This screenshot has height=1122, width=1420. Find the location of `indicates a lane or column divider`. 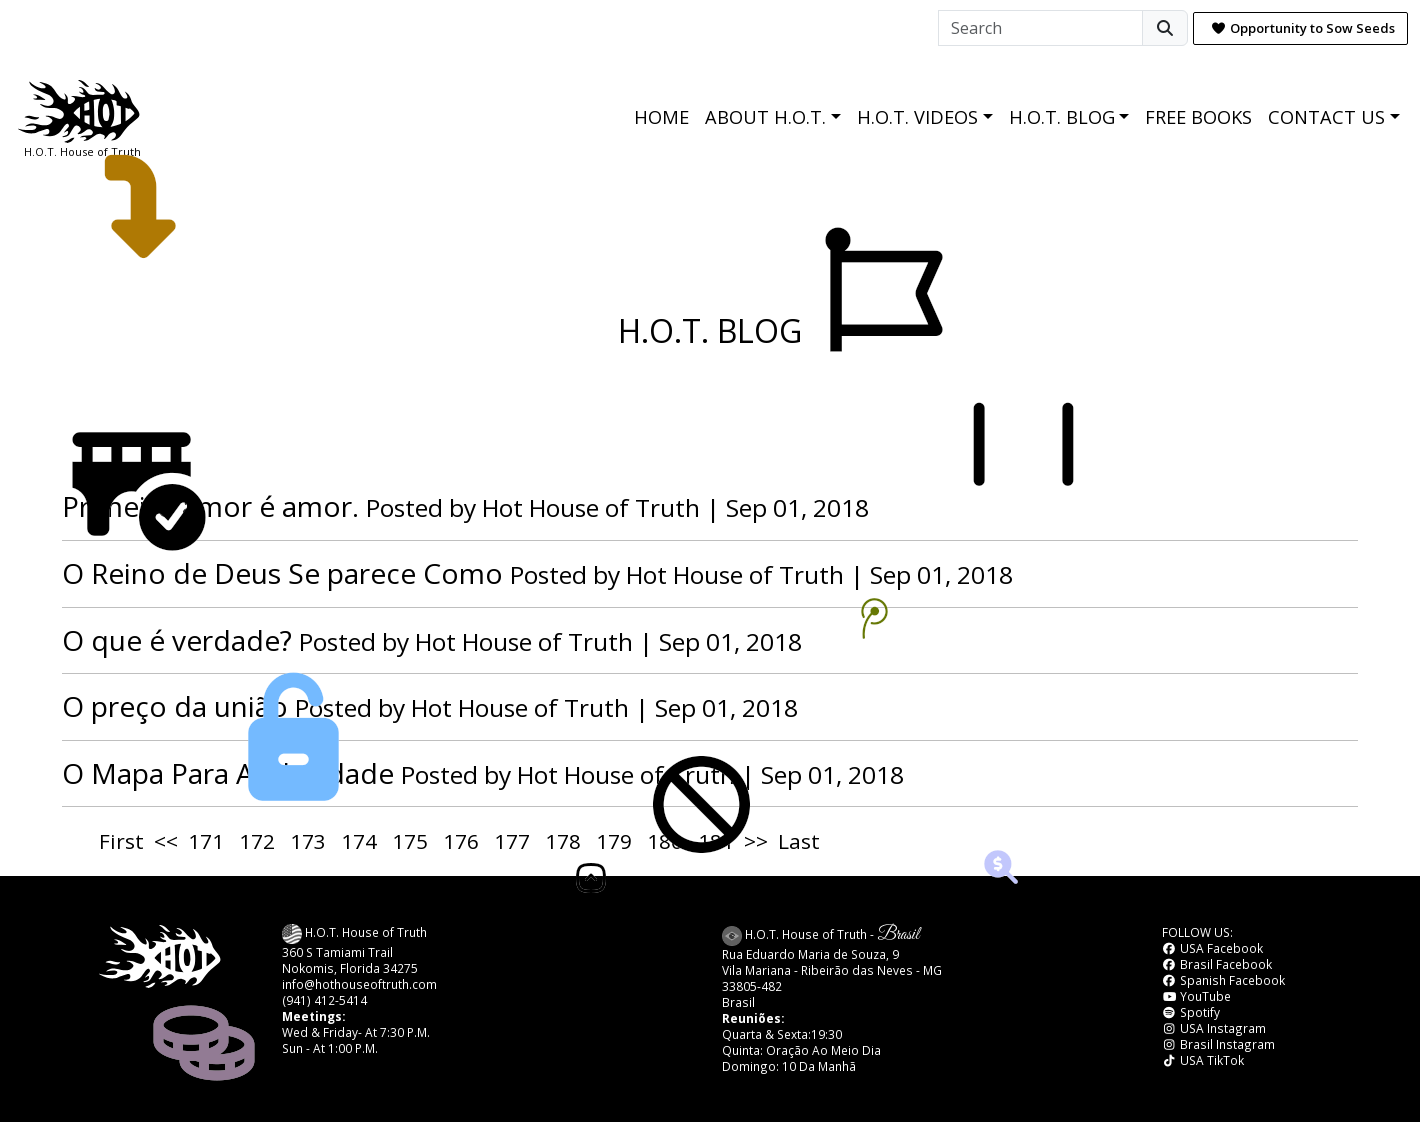

indicates a lane or column divider is located at coordinates (1023, 441).